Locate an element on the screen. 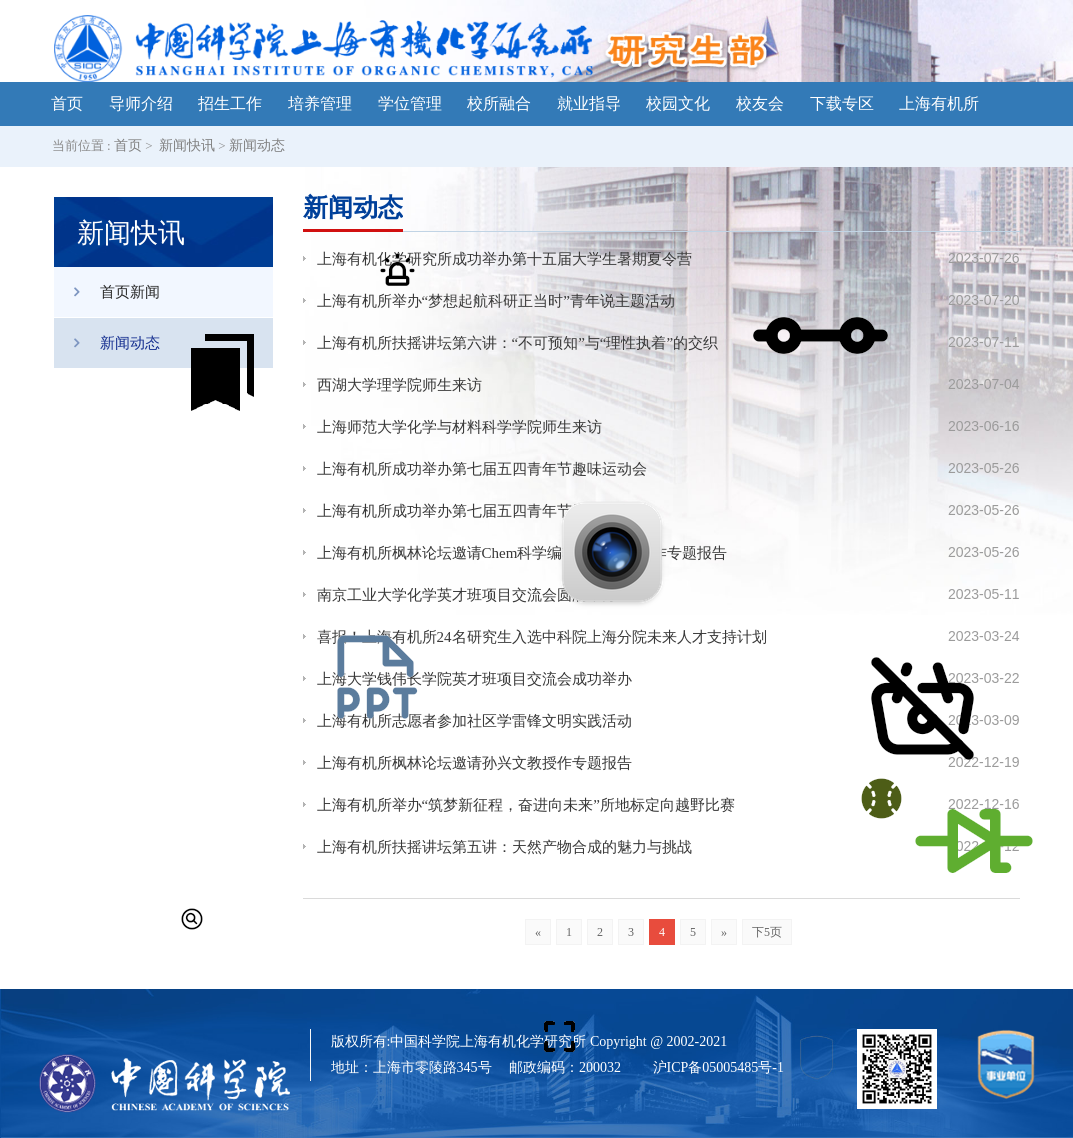 The image size is (1073, 1138). item unavailable for purchase is located at coordinates (922, 708).